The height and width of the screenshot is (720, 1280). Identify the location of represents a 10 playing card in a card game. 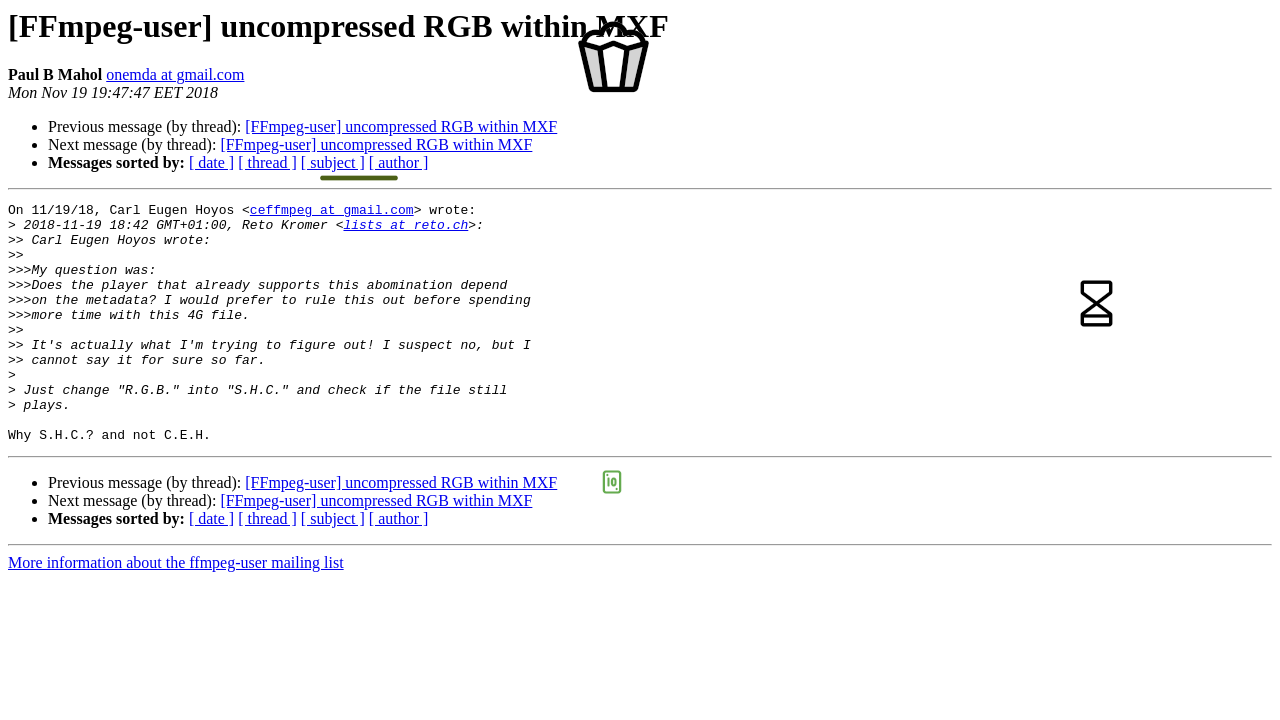
(612, 482).